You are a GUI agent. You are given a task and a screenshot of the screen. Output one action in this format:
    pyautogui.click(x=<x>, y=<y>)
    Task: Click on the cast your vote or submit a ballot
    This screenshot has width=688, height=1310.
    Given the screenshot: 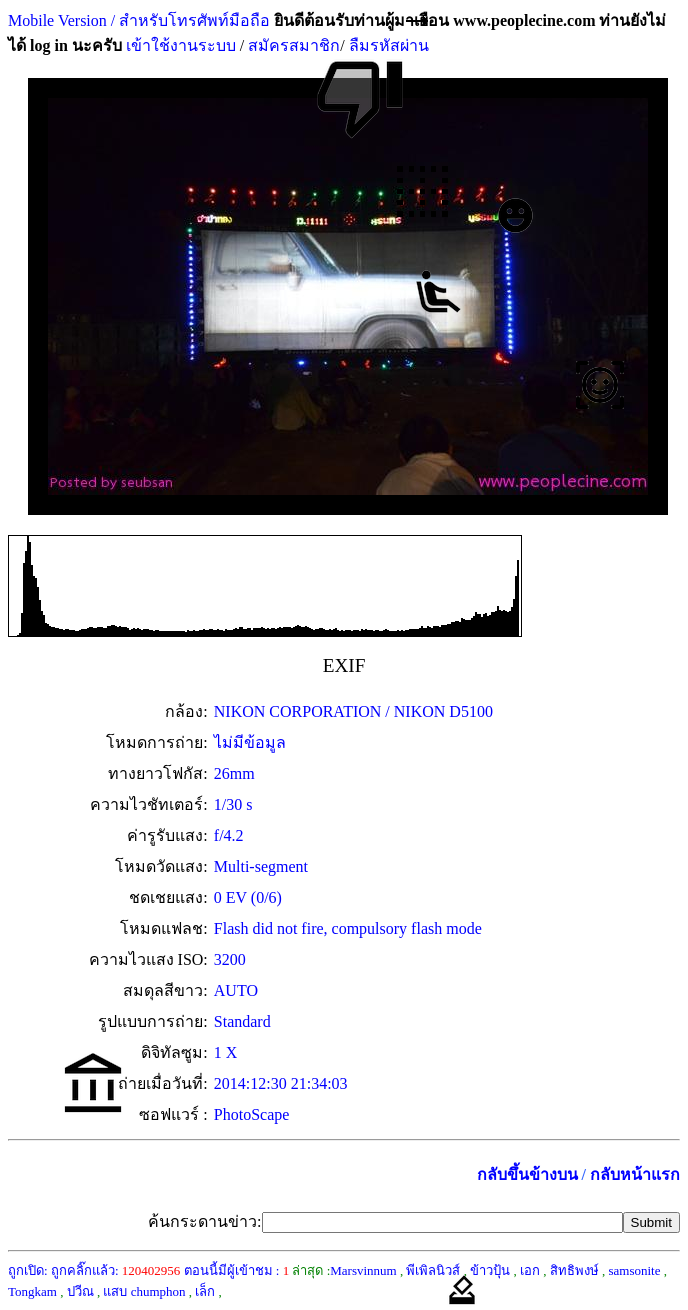 What is the action you would take?
    pyautogui.click(x=462, y=1290)
    